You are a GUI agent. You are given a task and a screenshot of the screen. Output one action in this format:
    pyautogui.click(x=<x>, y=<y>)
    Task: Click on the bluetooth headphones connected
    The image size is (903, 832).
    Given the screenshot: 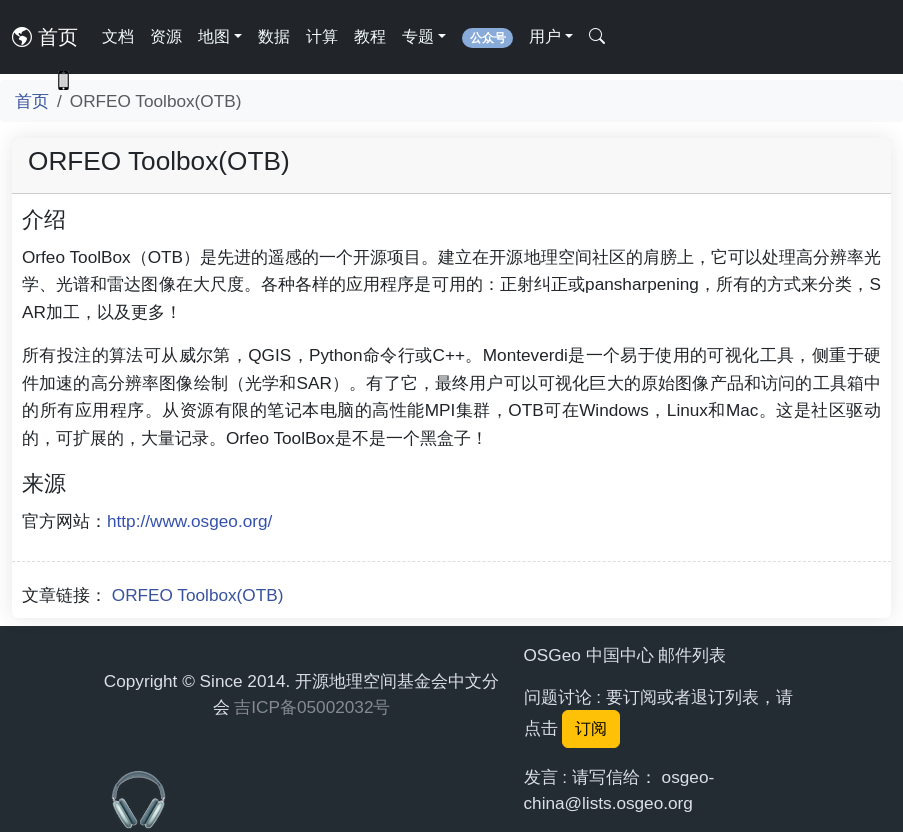 What is the action you would take?
    pyautogui.click(x=138, y=799)
    